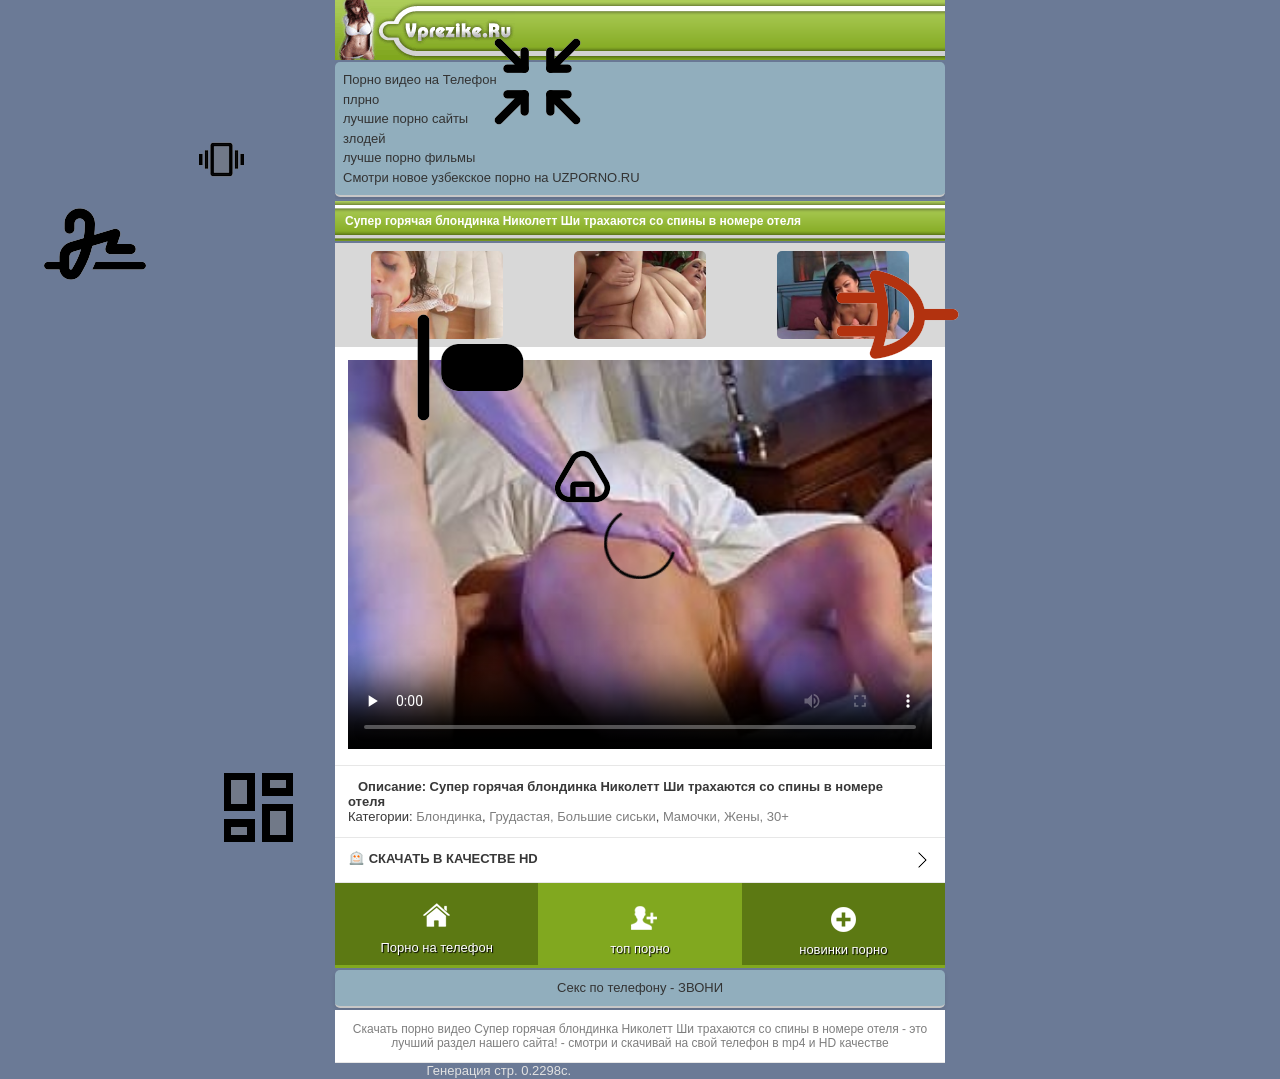 Image resolution: width=1280 pixels, height=1079 pixels. I want to click on access your dashboard overview, so click(258, 807).